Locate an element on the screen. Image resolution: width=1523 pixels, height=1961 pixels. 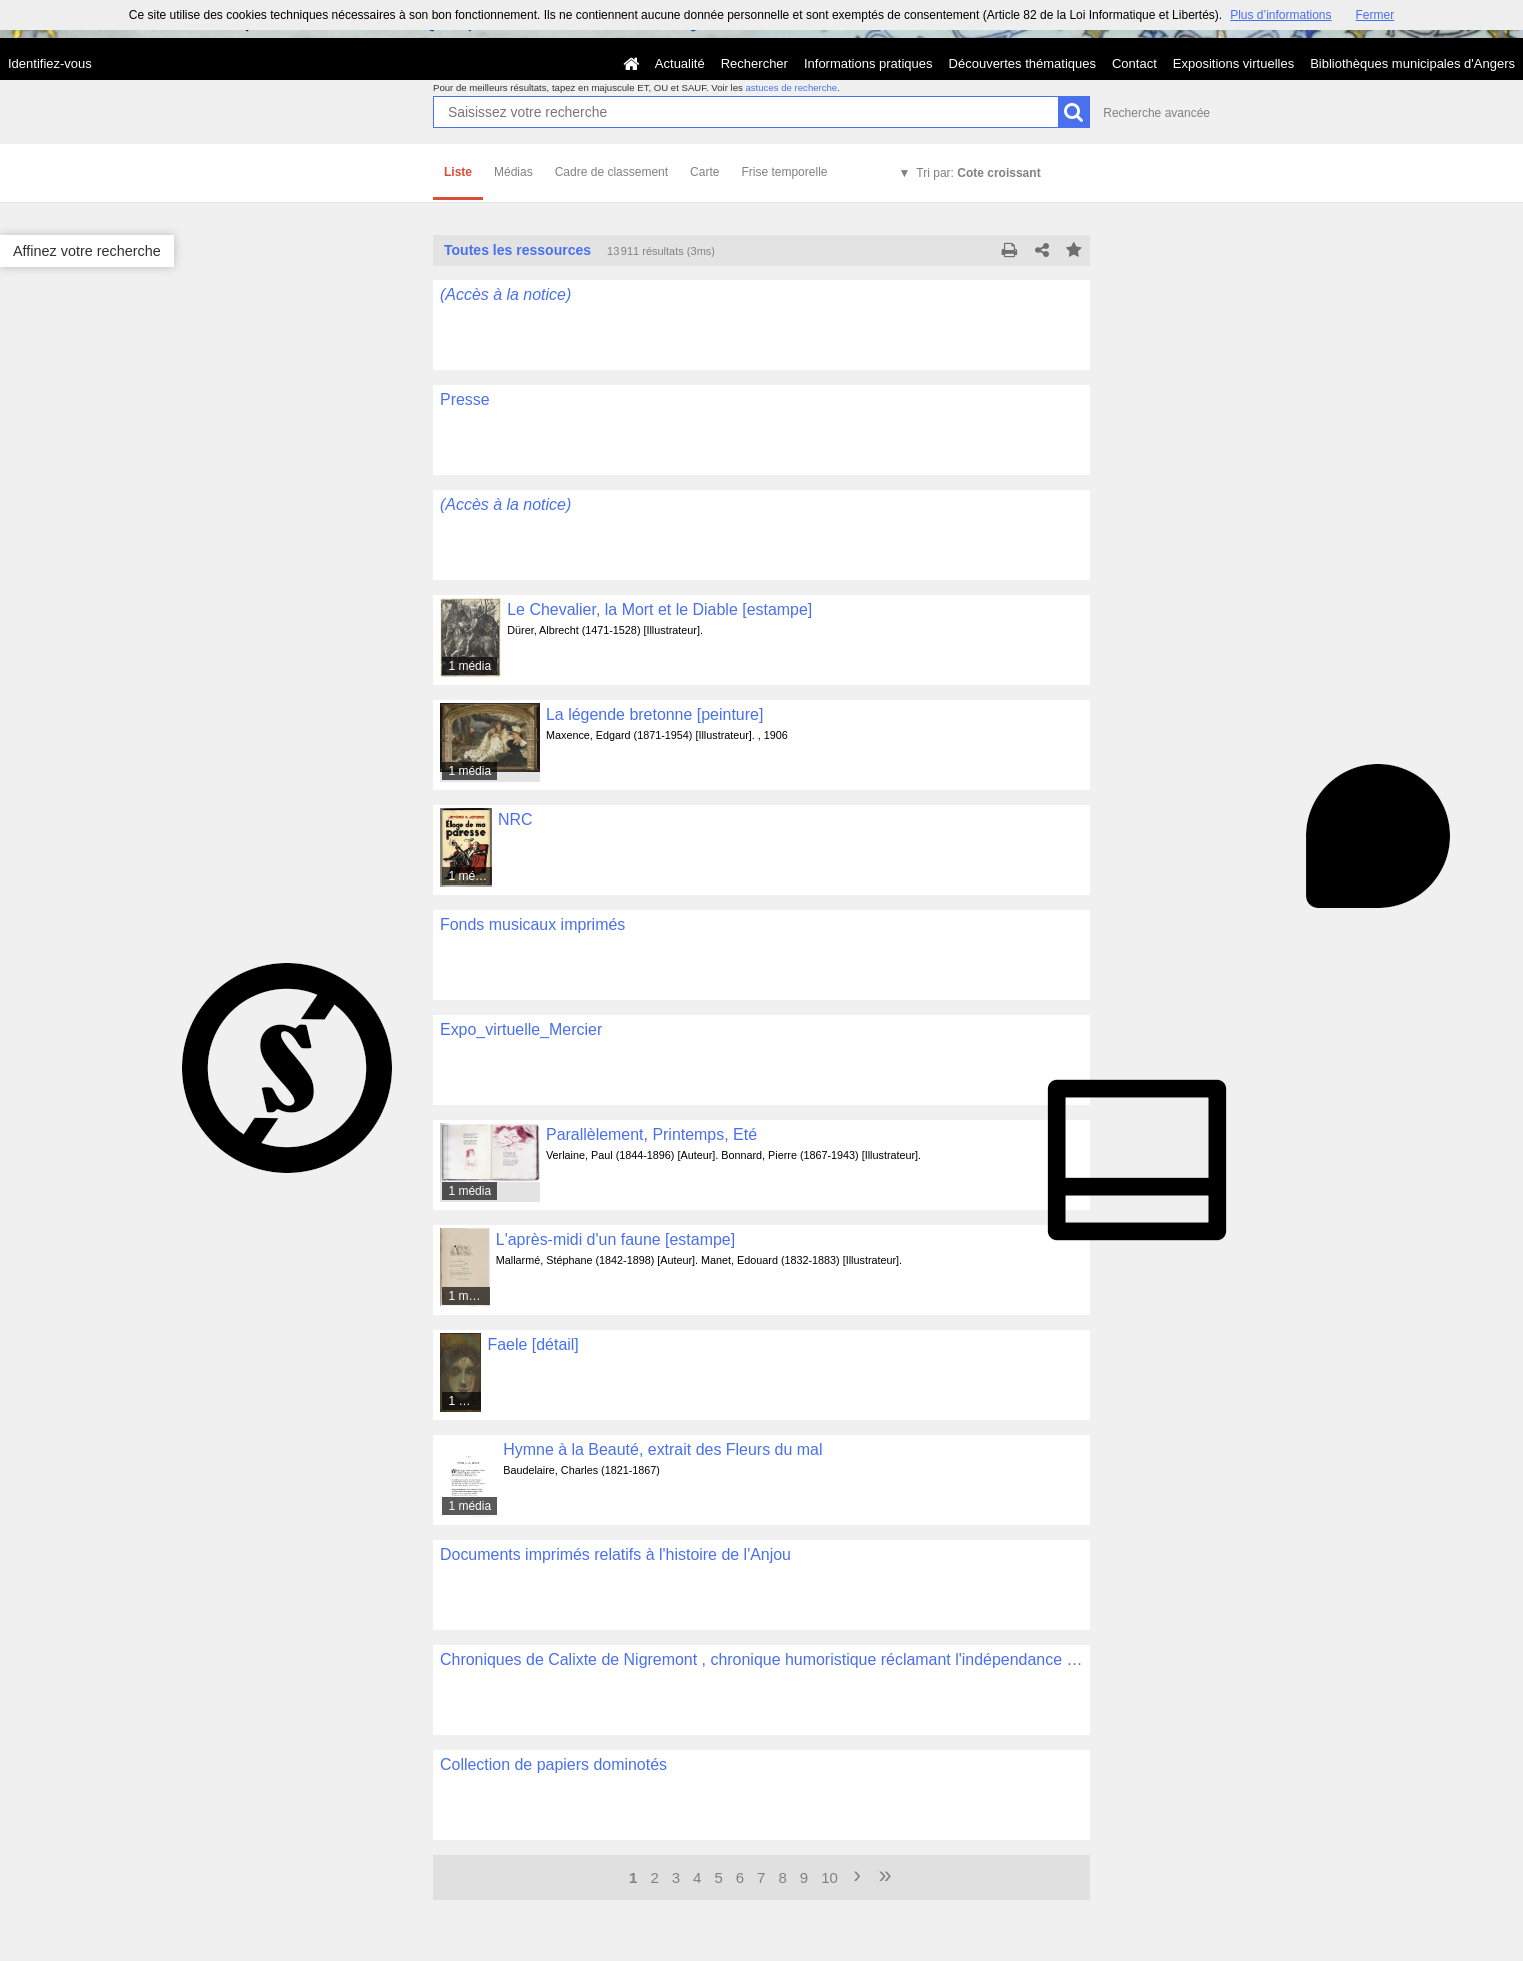
switch to bottom panel layout is located at coordinates (1137, 1160).